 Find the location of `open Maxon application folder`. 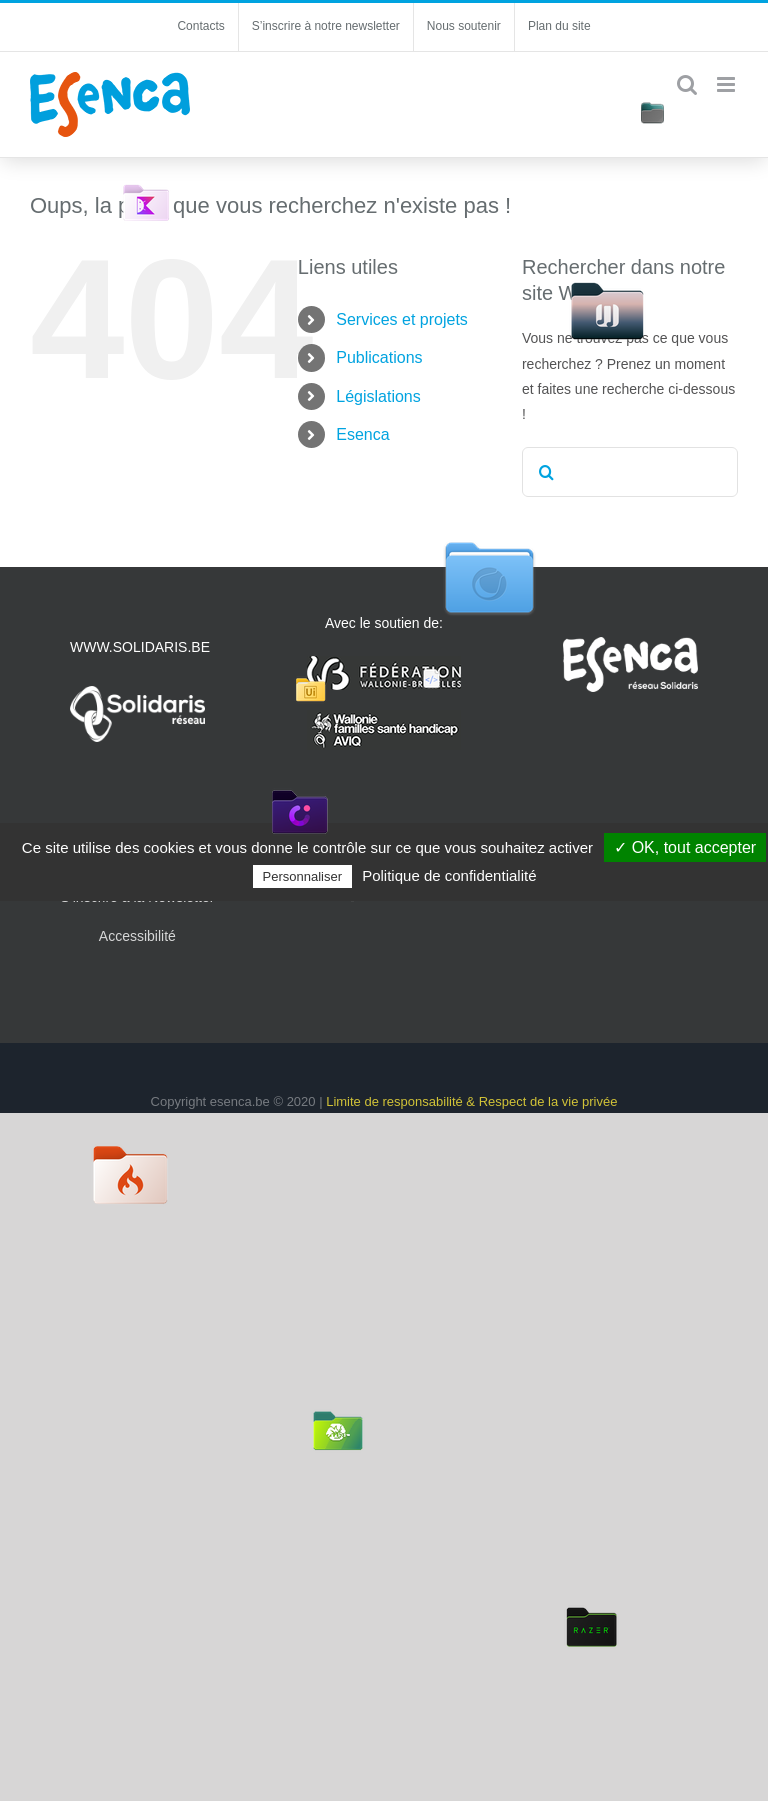

open Maxon application folder is located at coordinates (489, 577).